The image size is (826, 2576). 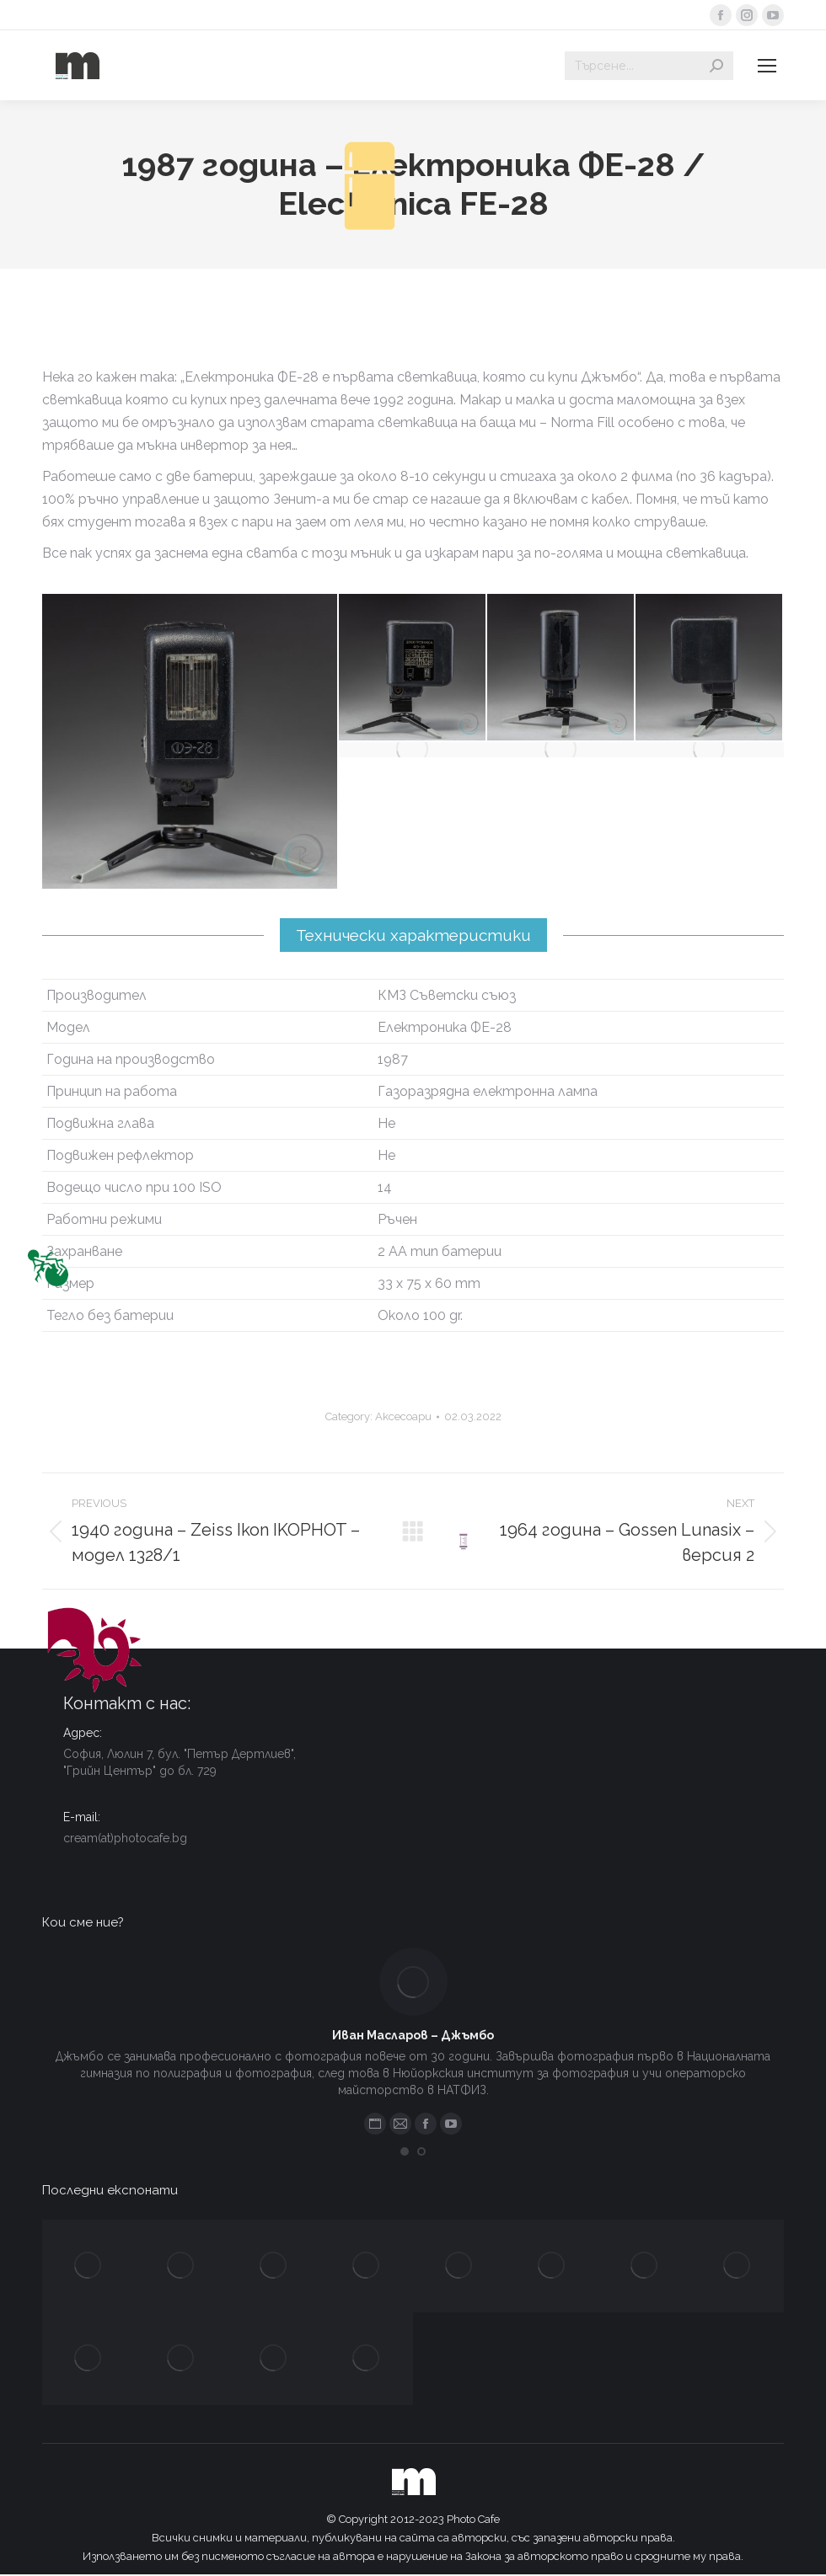 I want to click on indicates electrical or energy-based attack, so click(x=48, y=1268).